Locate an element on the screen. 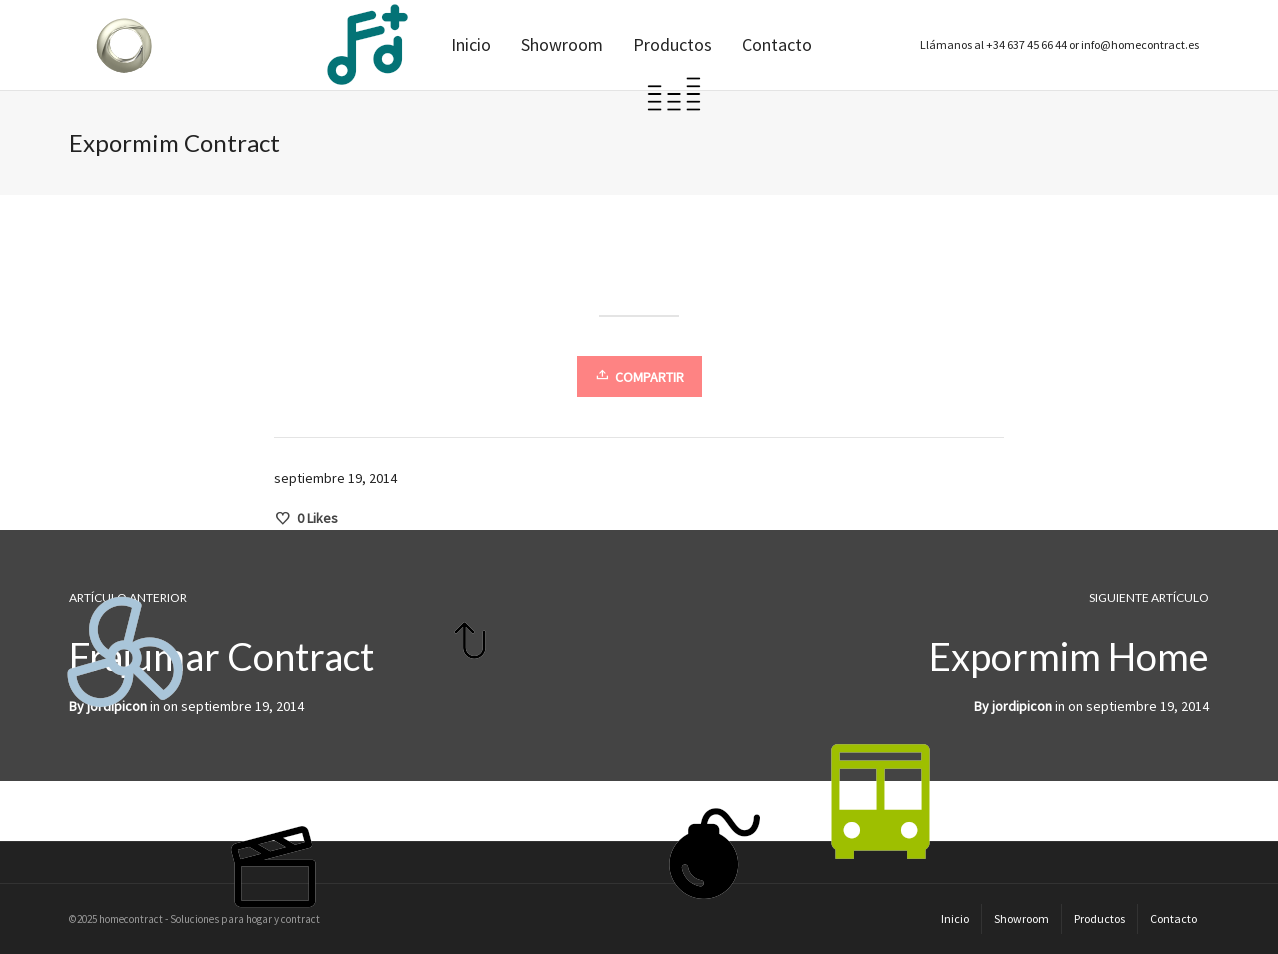 The height and width of the screenshot is (954, 1278). view public transit options is located at coordinates (880, 801).